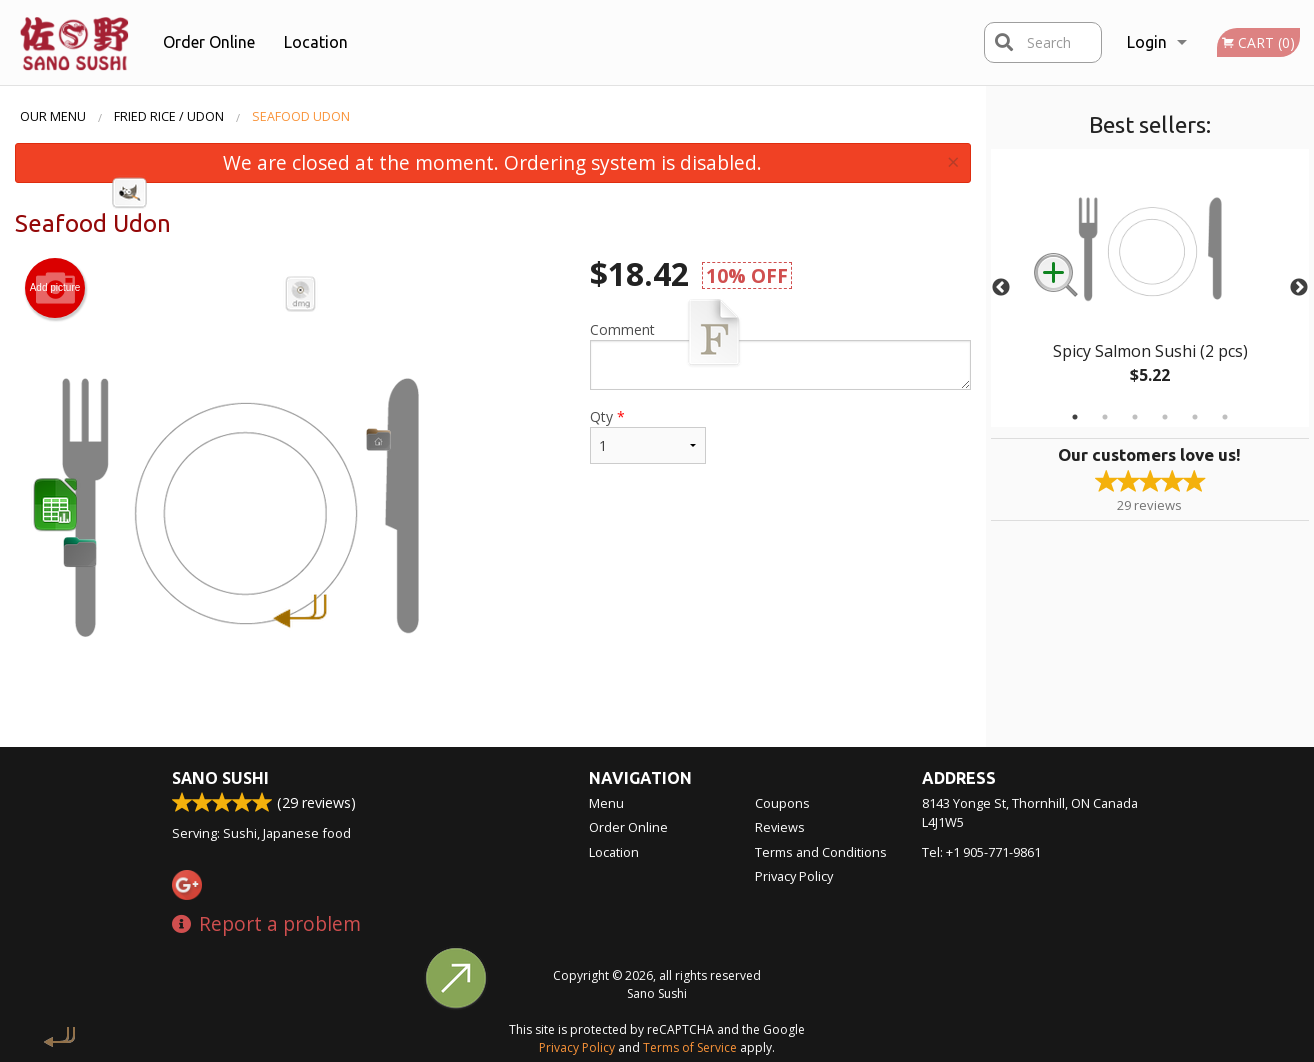  I want to click on apple disk image file (.dmg), so click(300, 293).